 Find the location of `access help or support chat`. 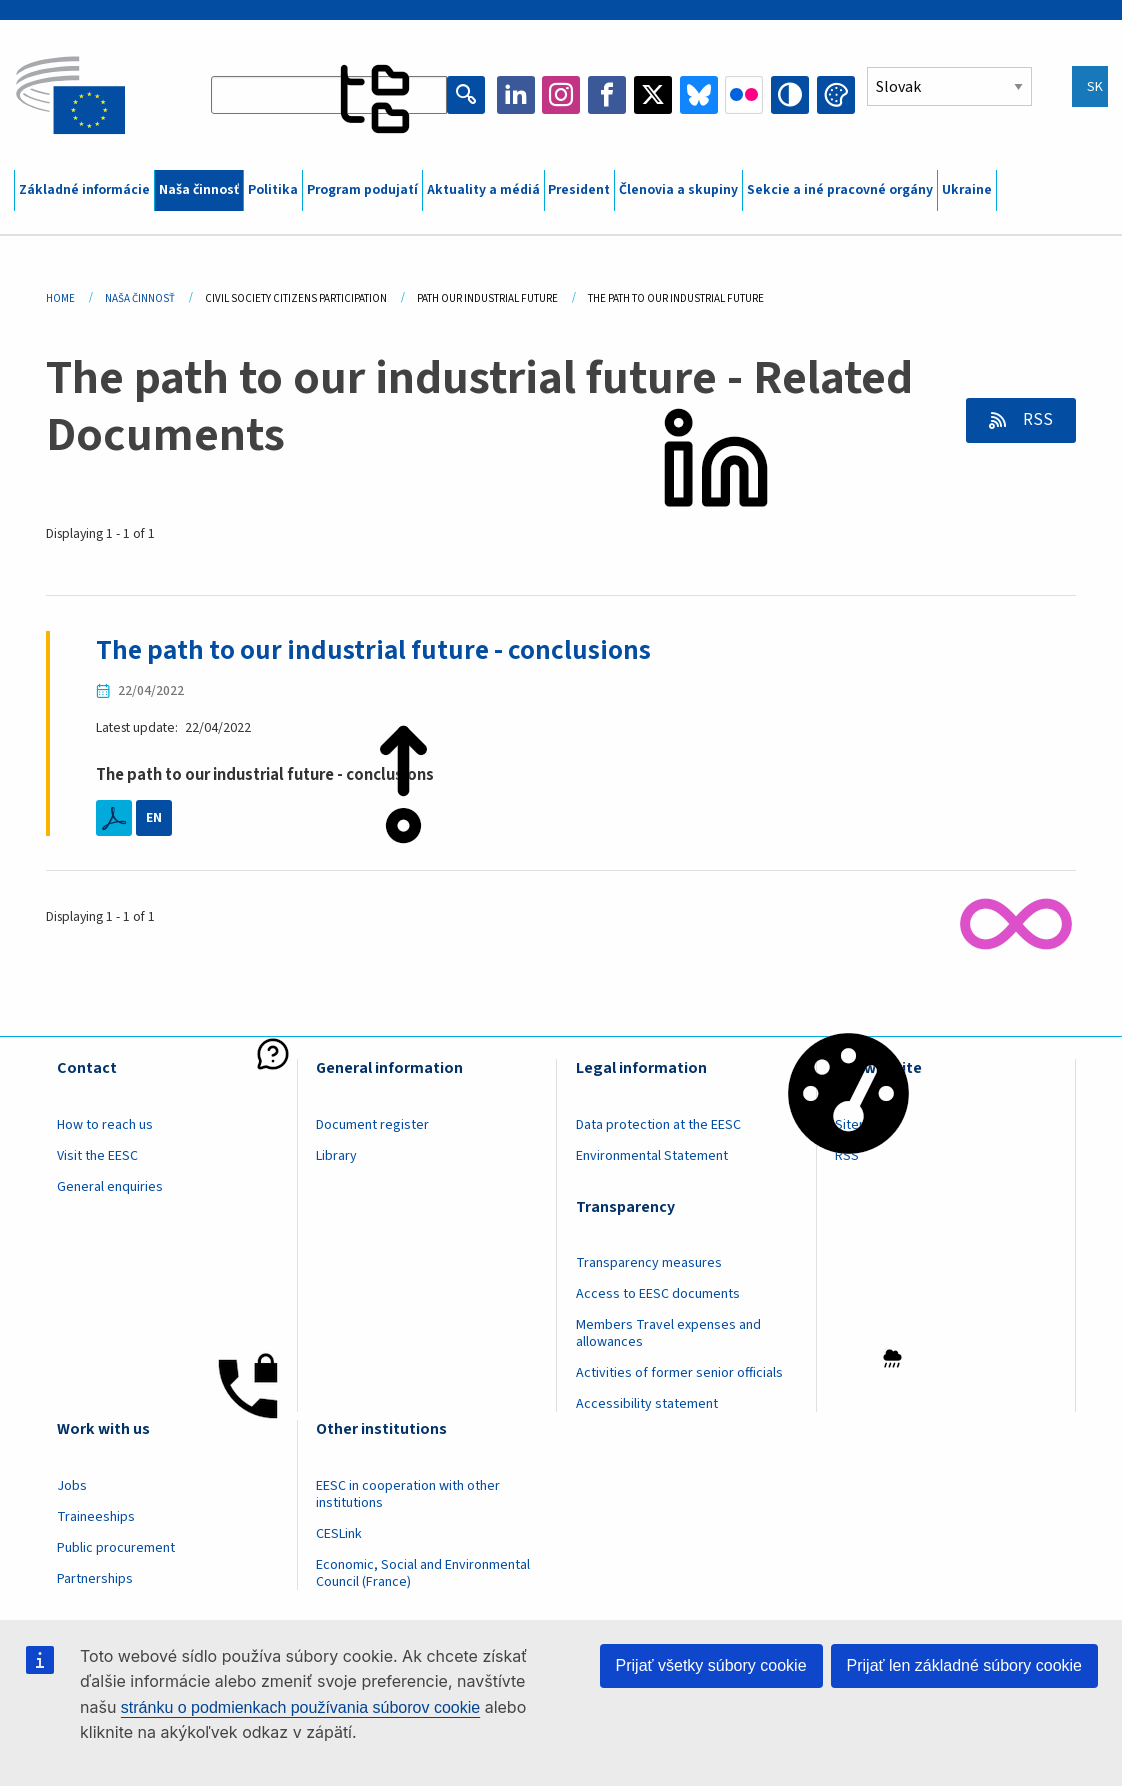

access help or support chat is located at coordinates (273, 1054).